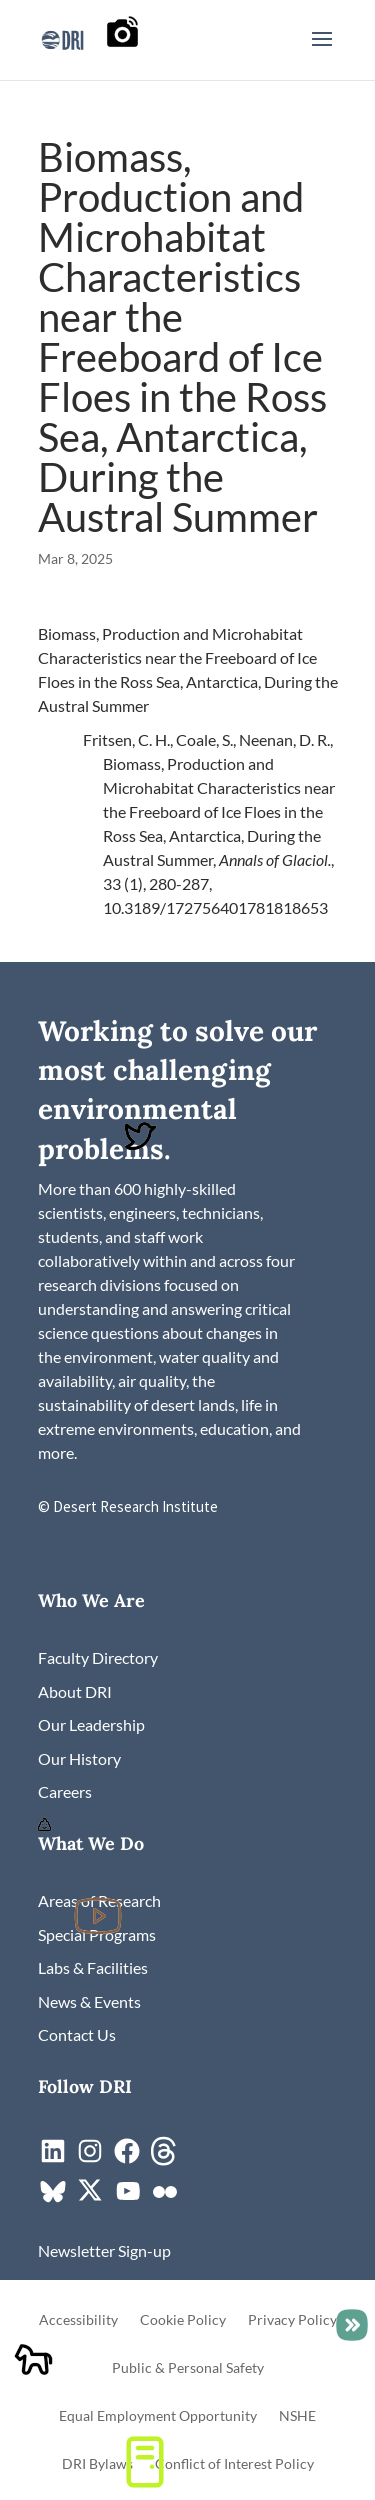 Image resolution: width=375 pixels, height=2500 pixels. What do you see at coordinates (145, 2462) in the screenshot?
I see `access computer or desktop settings` at bounding box center [145, 2462].